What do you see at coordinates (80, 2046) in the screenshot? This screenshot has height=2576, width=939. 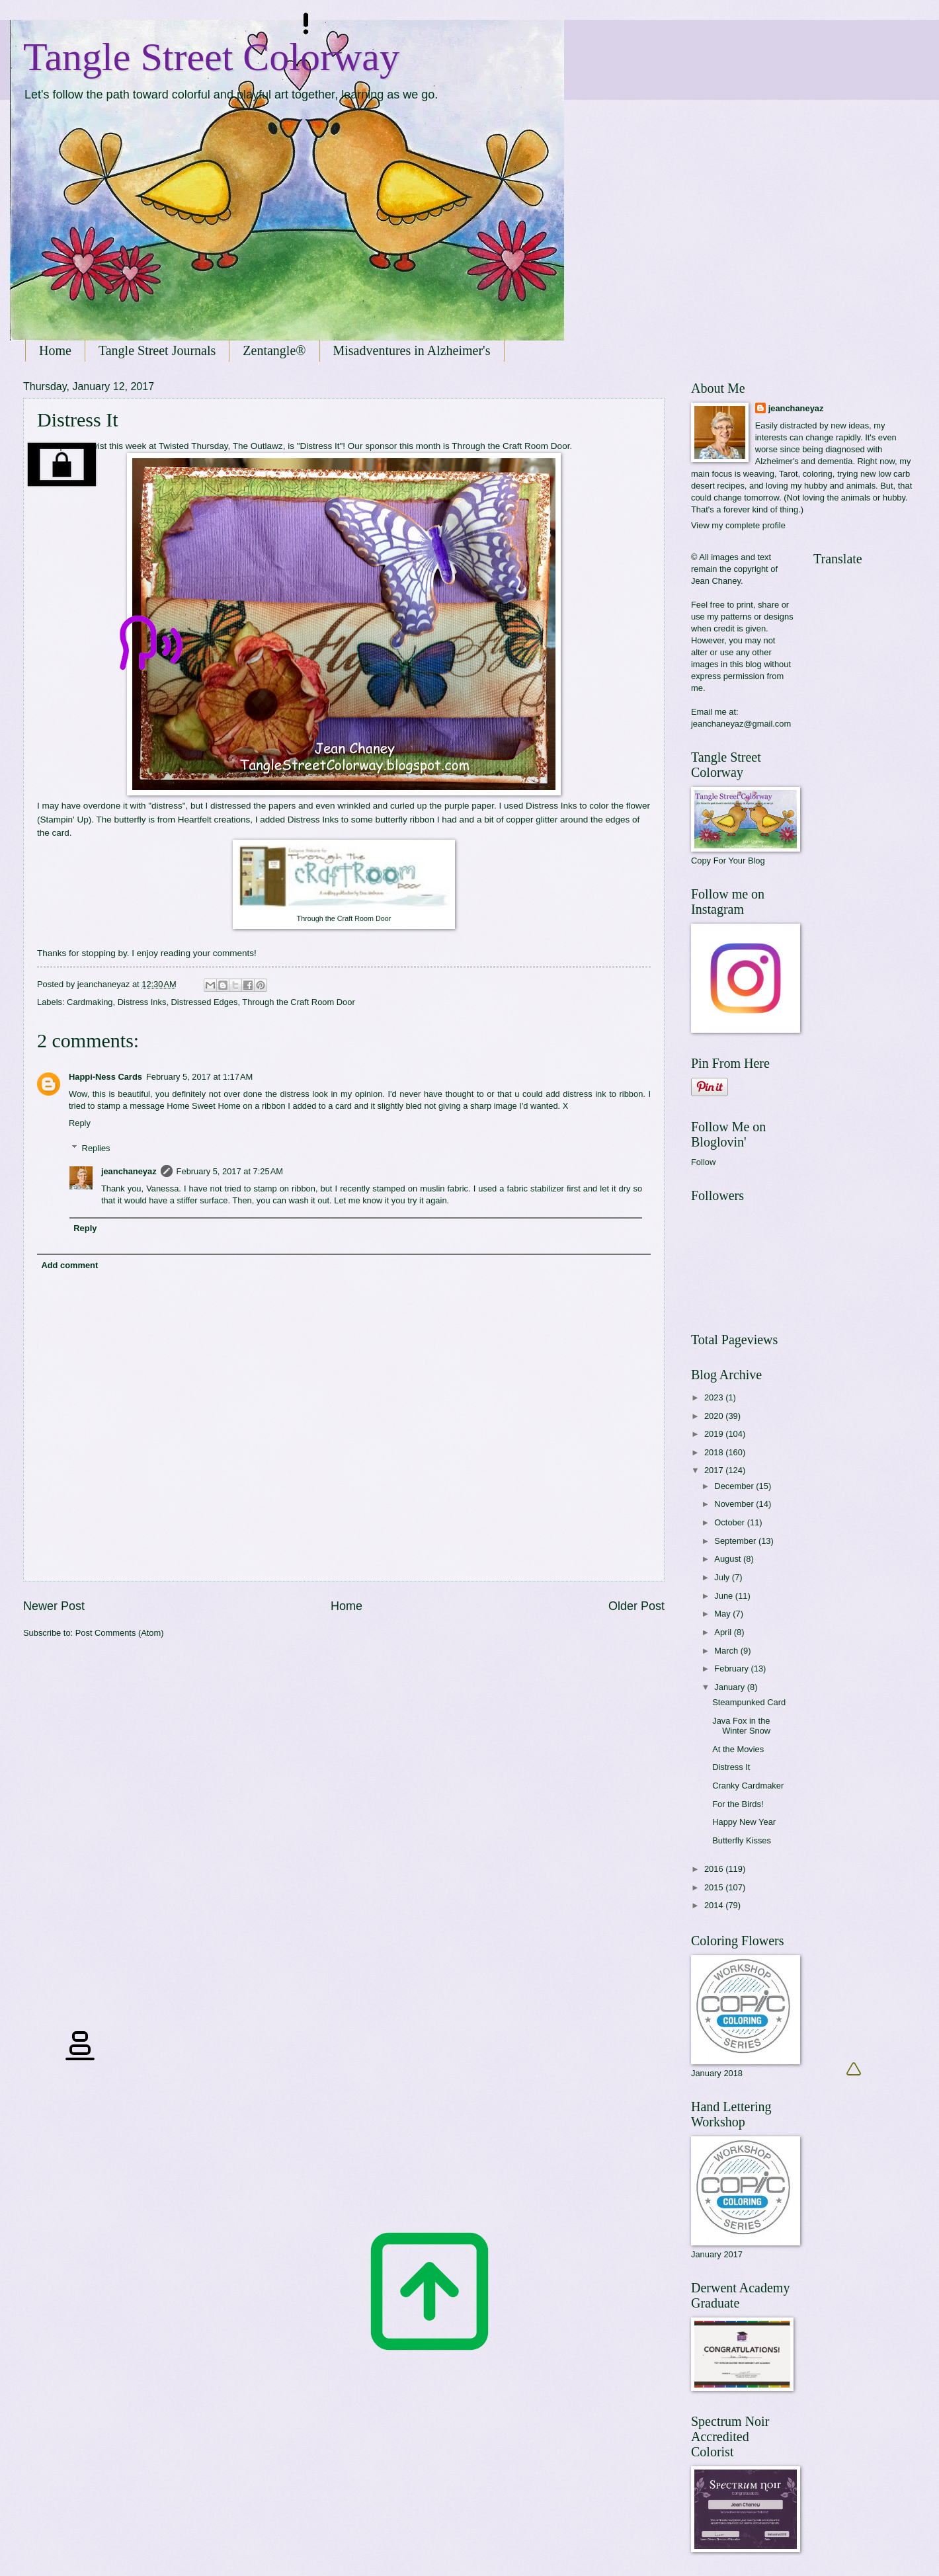 I see `align objects to the bottom edge` at bounding box center [80, 2046].